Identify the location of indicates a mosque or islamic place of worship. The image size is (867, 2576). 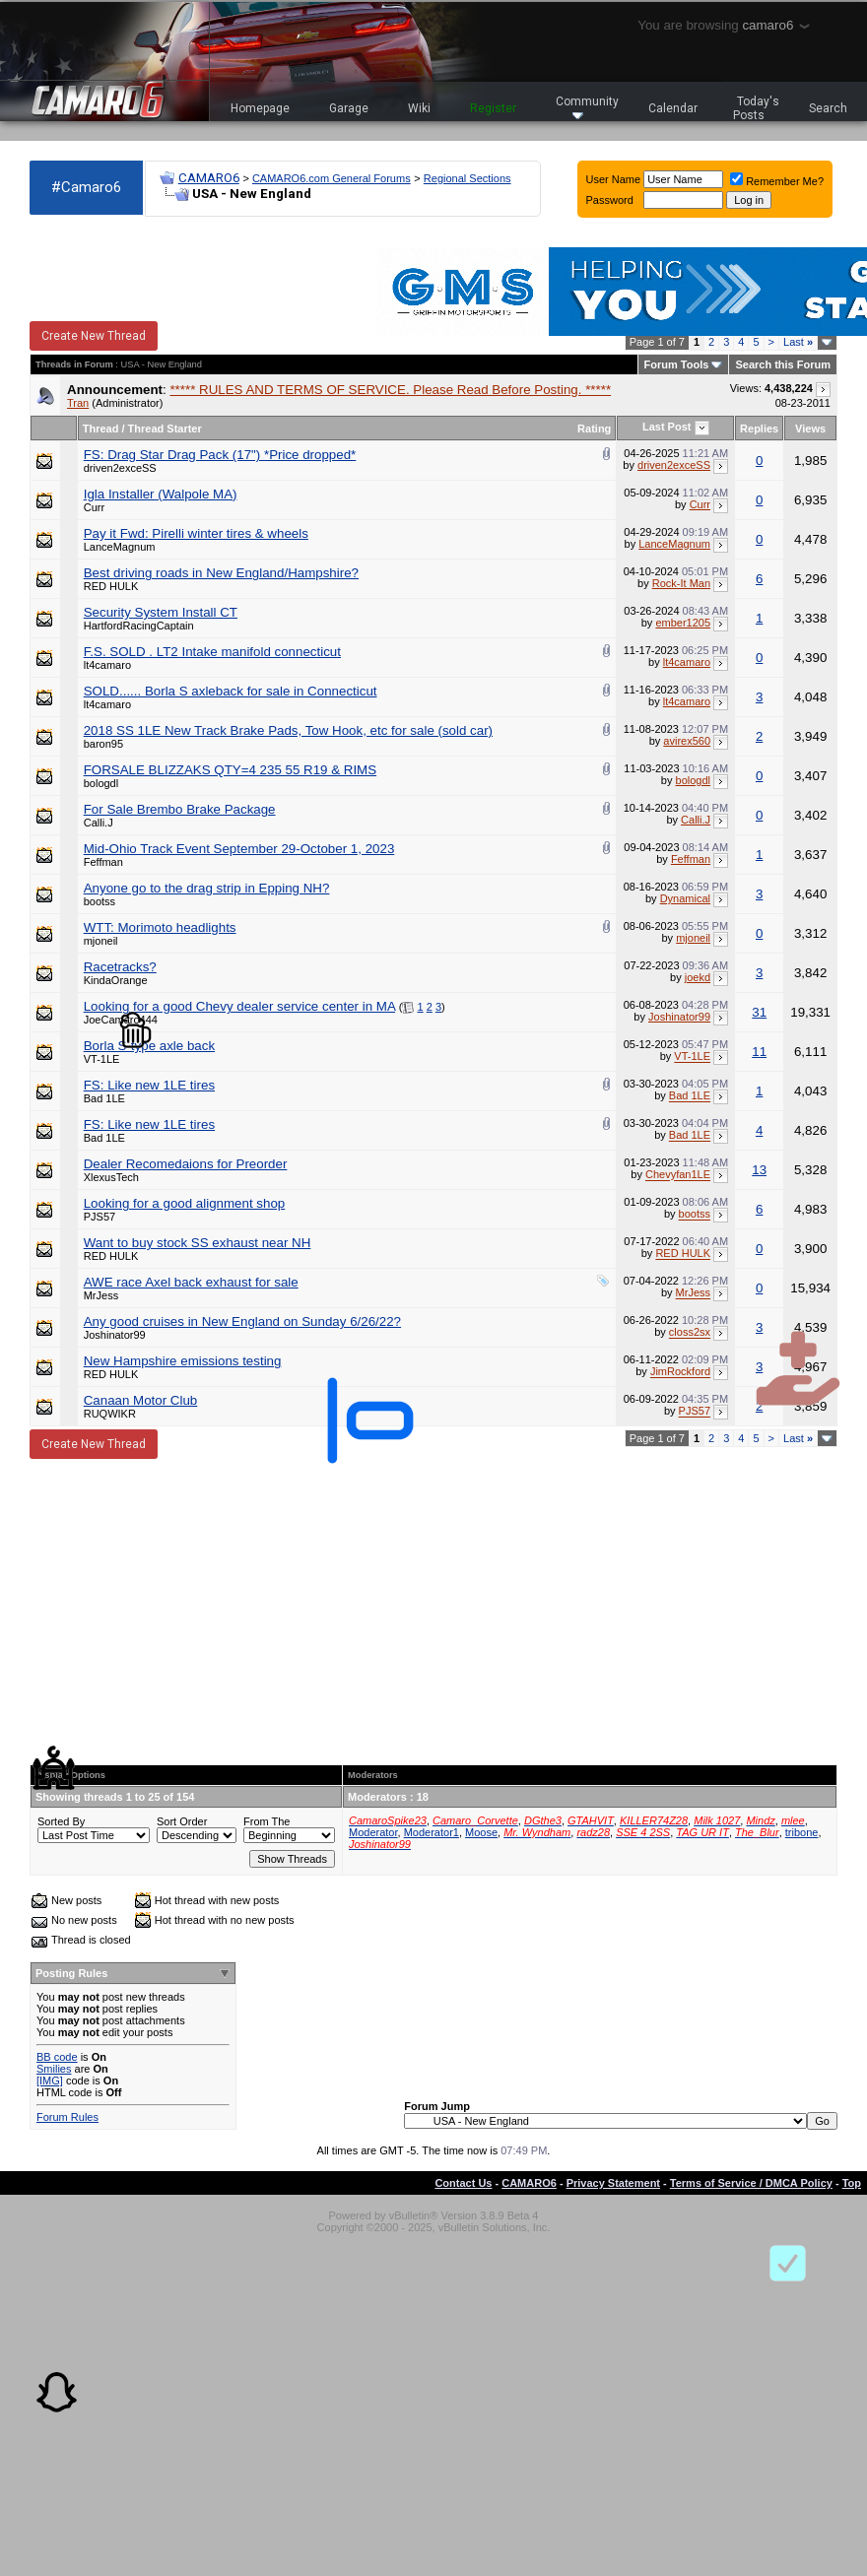
(53, 1768).